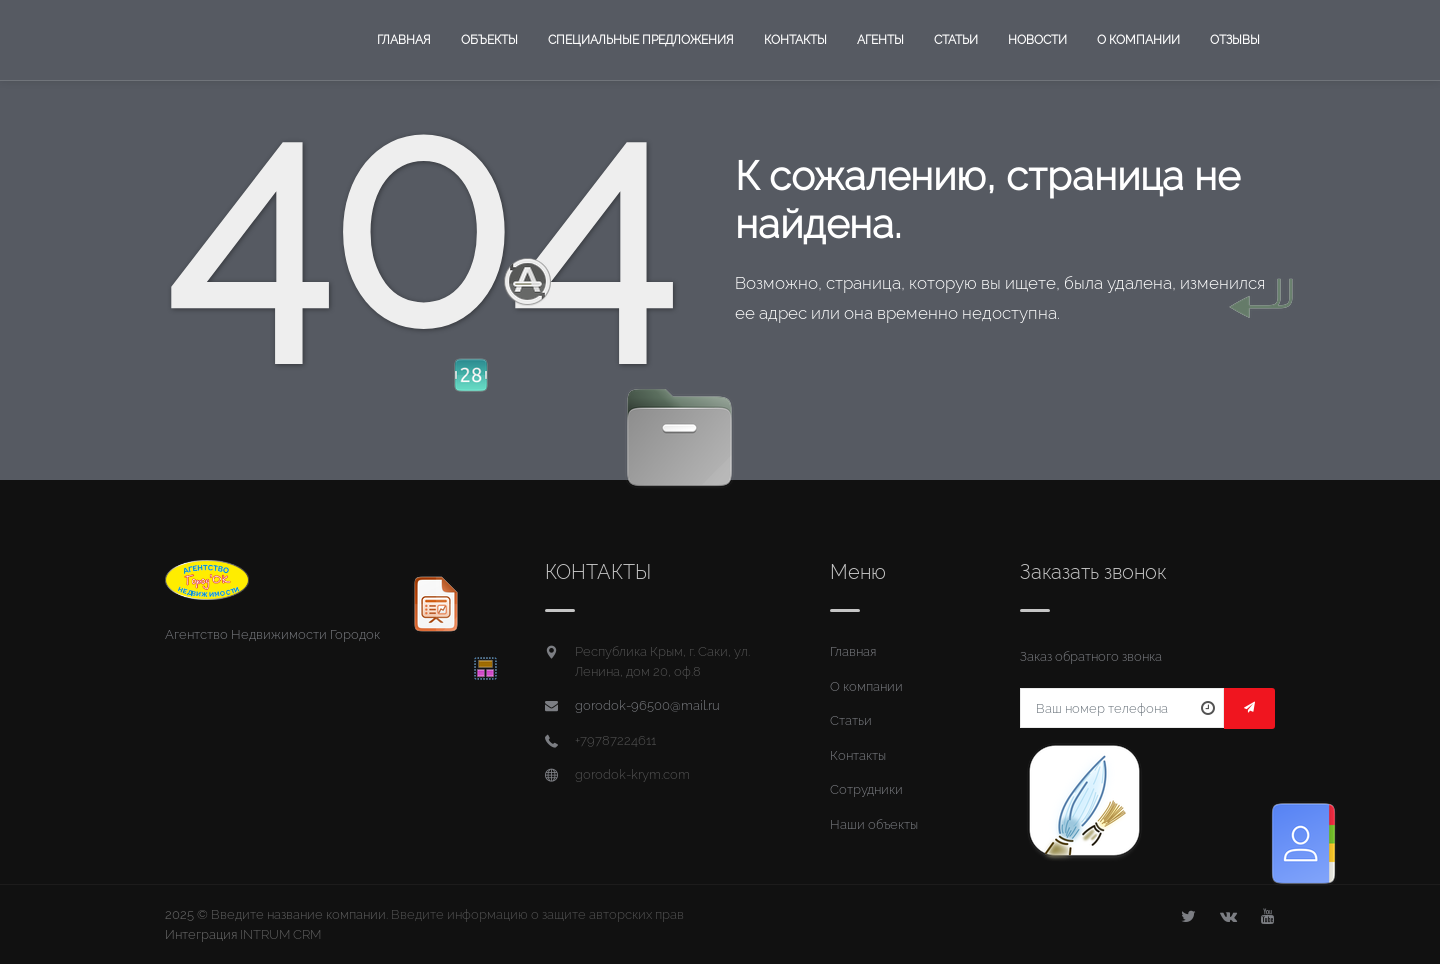 This screenshot has width=1440, height=964. Describe the element at coordinates (1260, 298) in the screenshot. I see `reply to all recipients of an email` at that location.